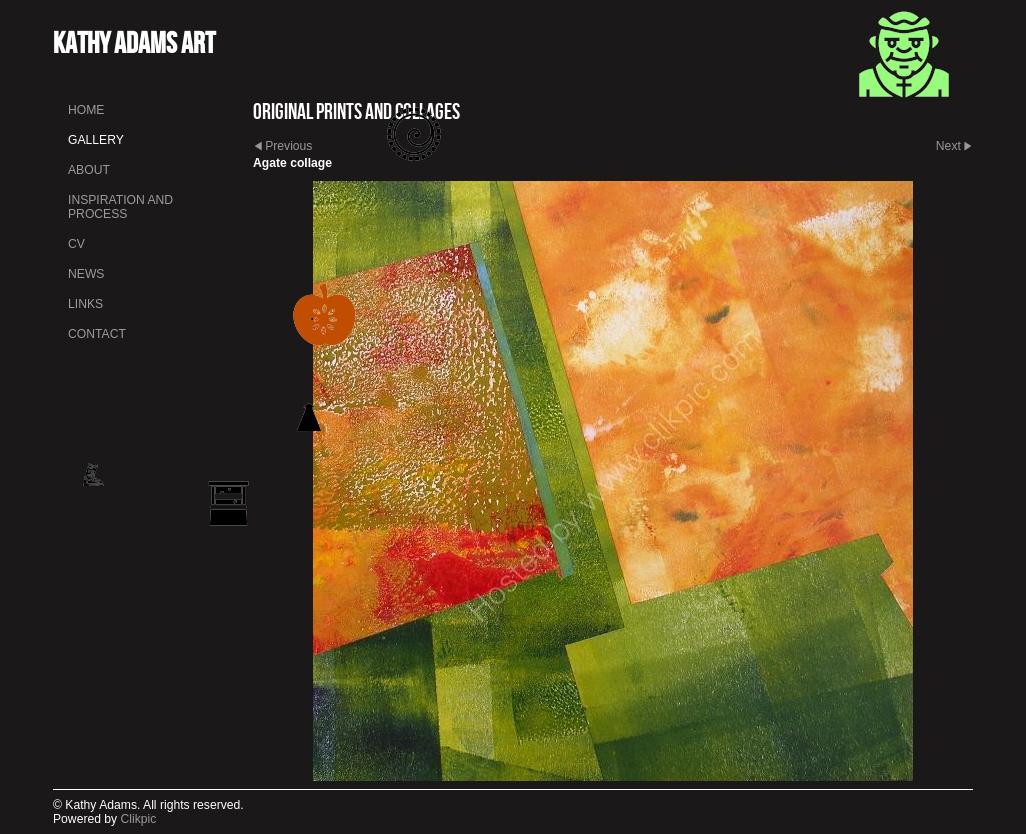 Image resolution: width=1026 pixels, height=834 pixels. What do you see at coordinates (324, 314) in the screenshot?
I see `view apple seed count or farming resources` at bounding box center [324, 314].